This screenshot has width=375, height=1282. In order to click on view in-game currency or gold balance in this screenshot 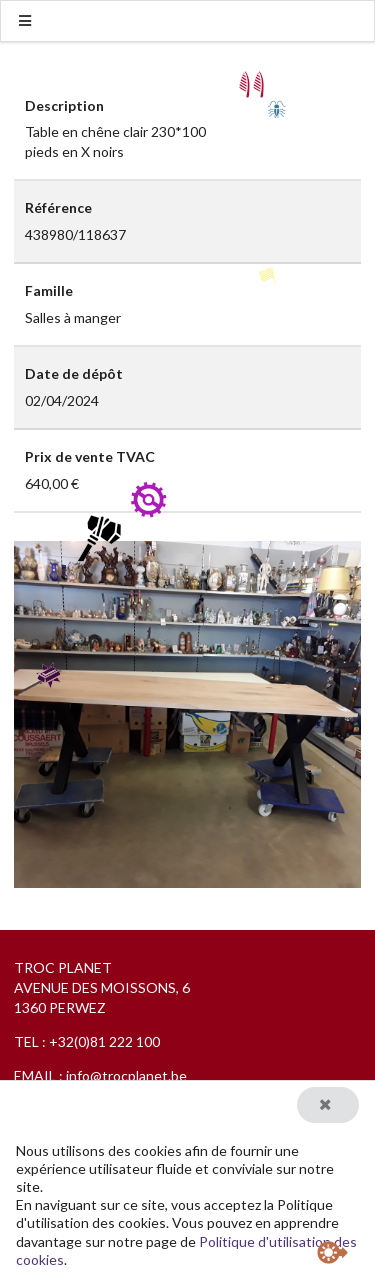, I will do `click(49, 675)`.